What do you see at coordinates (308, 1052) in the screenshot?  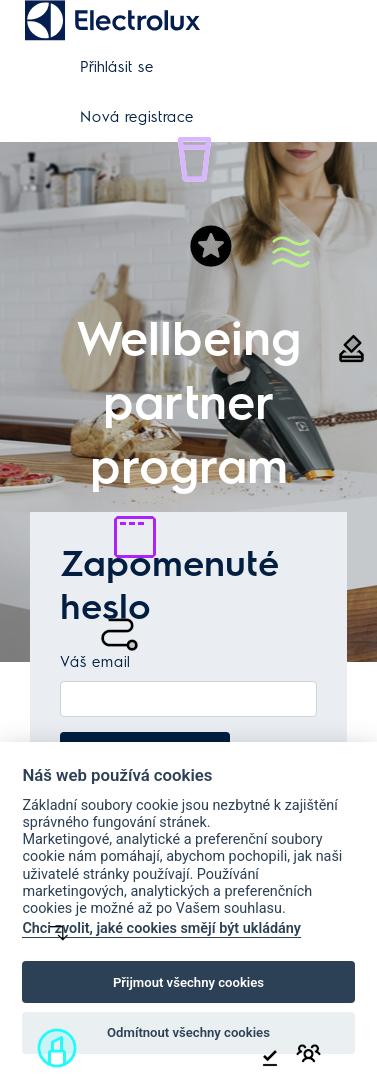 I see `view group members or team` at bounding box center [308, 1052].